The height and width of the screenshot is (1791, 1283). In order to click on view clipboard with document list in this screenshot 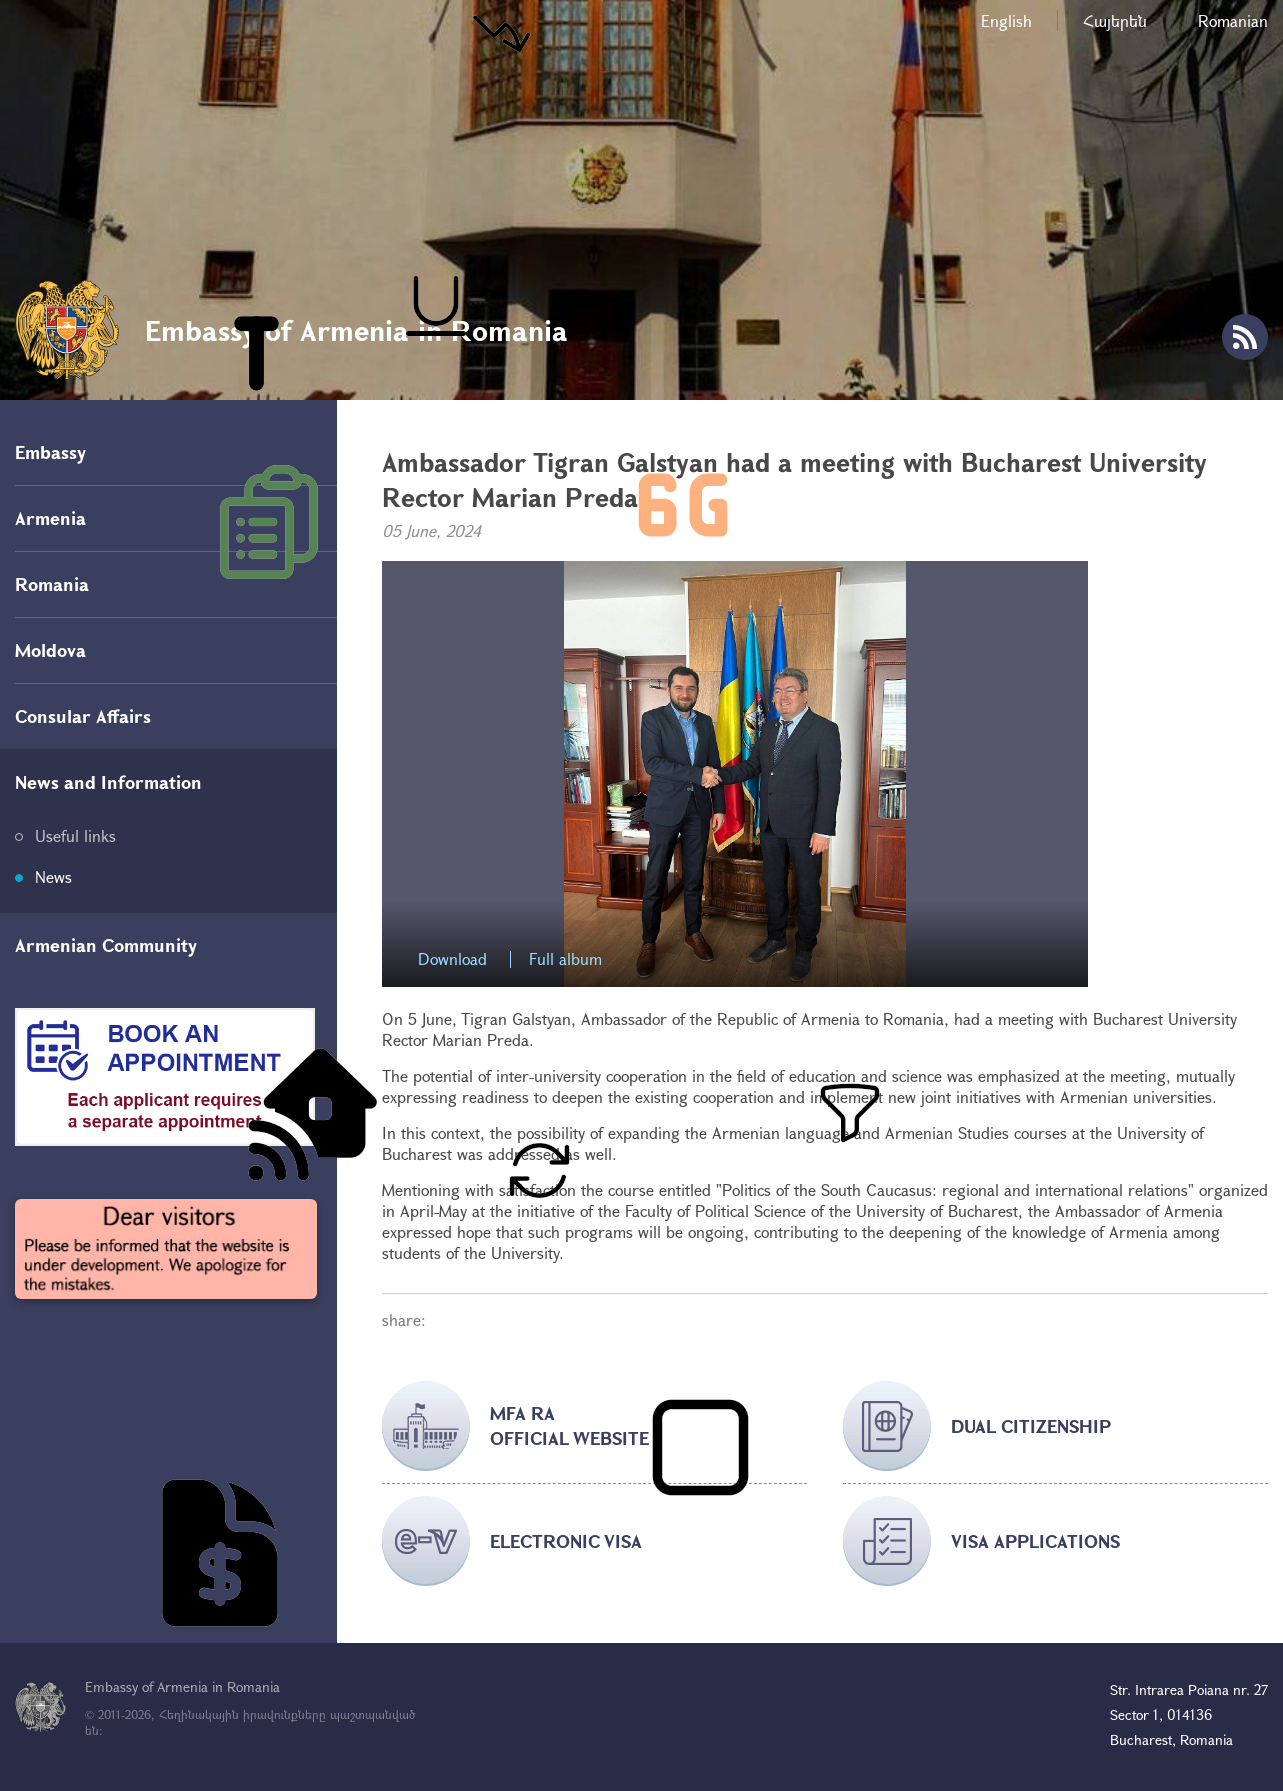, I will do `click(269, 522)`.